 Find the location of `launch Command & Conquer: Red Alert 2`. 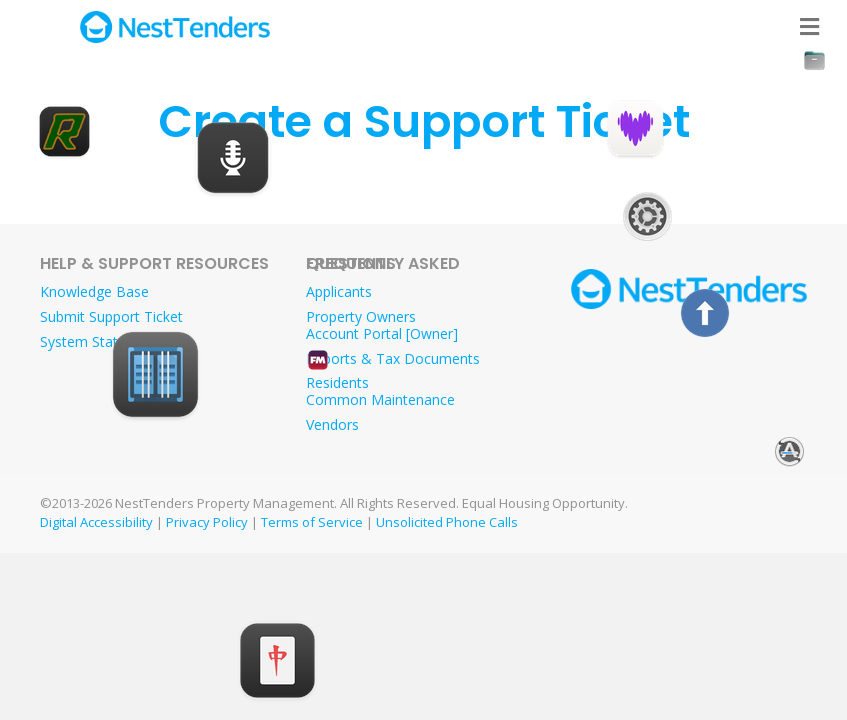

launch Command & Conquer: Red Alert 2 is located at coordinates (64, 131).